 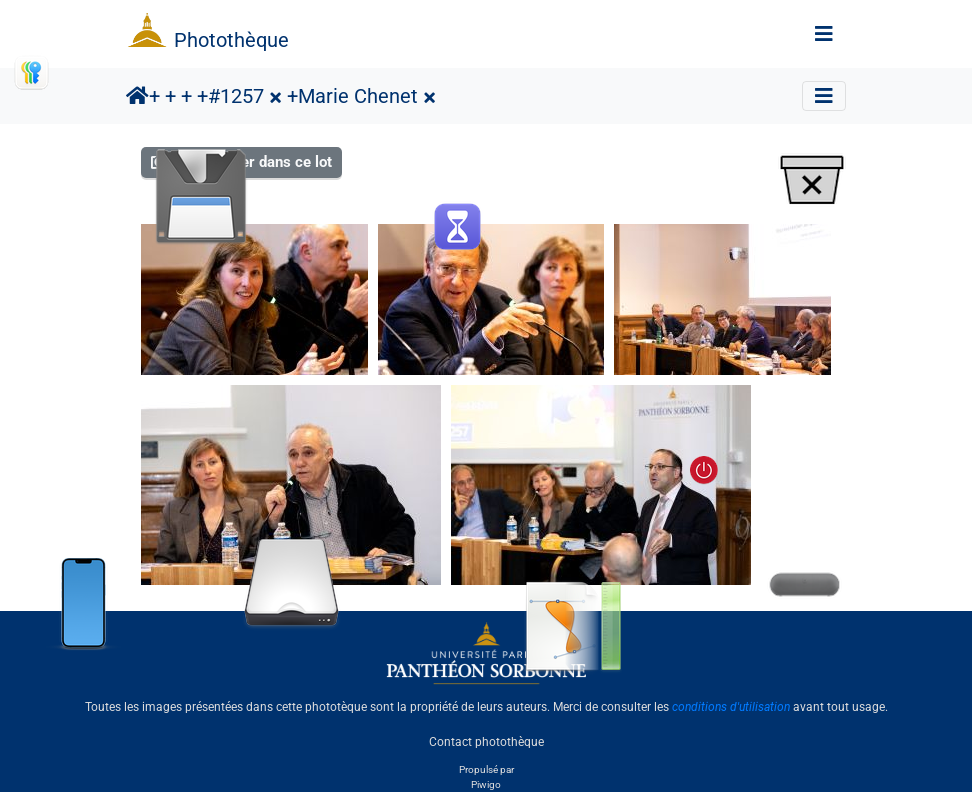 What do you see at coordinates (457, 226) in the screenshot?
I see `view screen time usage and statistics` at bounding box center [457, 226].